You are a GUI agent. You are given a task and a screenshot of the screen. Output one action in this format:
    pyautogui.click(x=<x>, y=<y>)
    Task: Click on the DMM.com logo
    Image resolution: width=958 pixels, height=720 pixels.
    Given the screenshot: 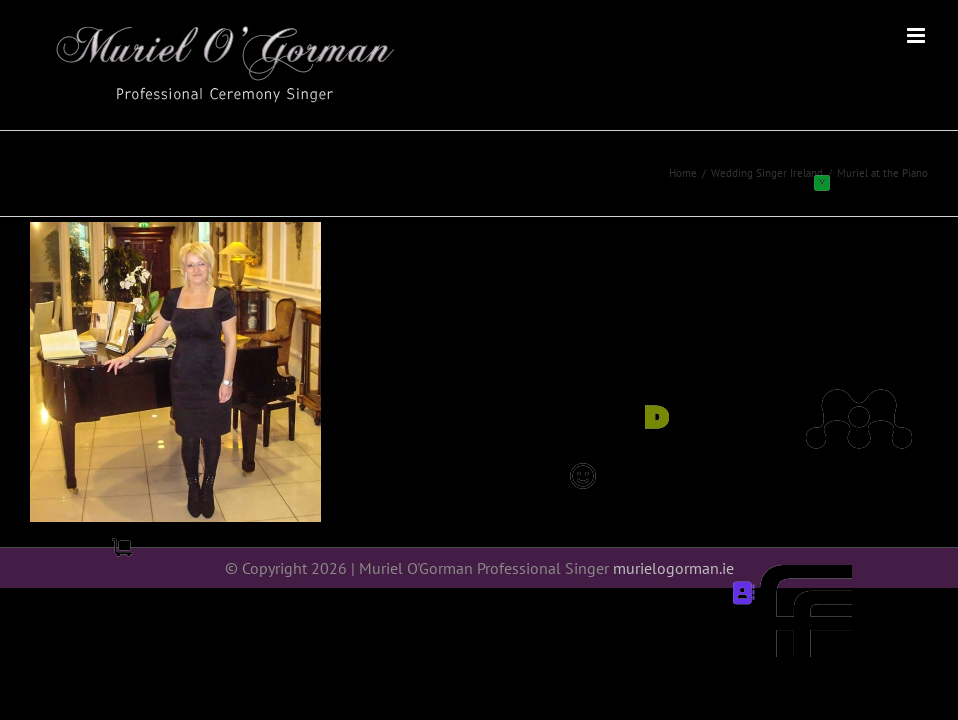 What is the action you would take?
    pyautogui.click(x=657, y=417)
    